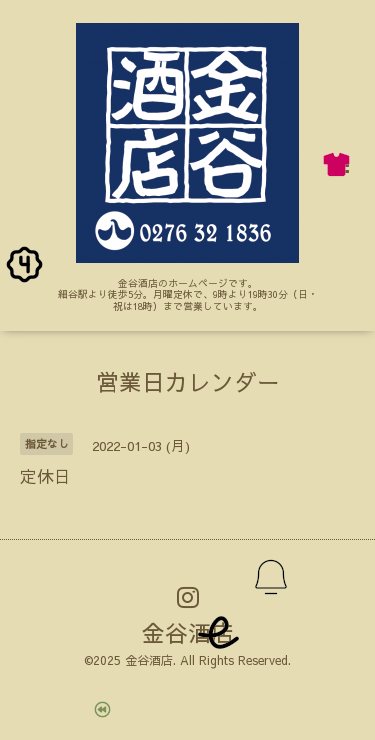  I want to click on view notifications, so click(271, 577).